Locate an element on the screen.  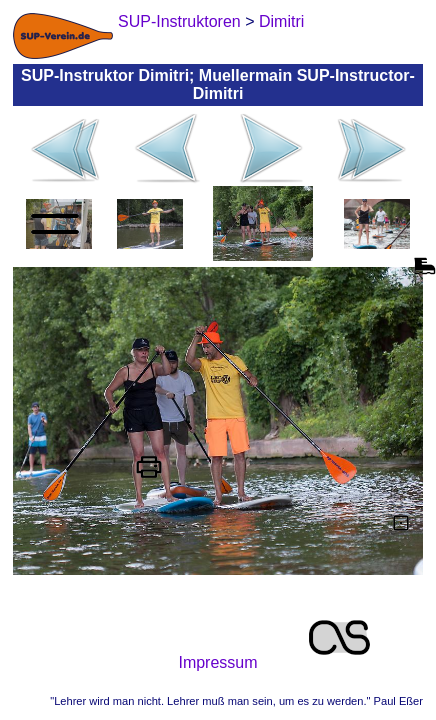
indicates equality or comparison function is located at coordinates (55, 224).